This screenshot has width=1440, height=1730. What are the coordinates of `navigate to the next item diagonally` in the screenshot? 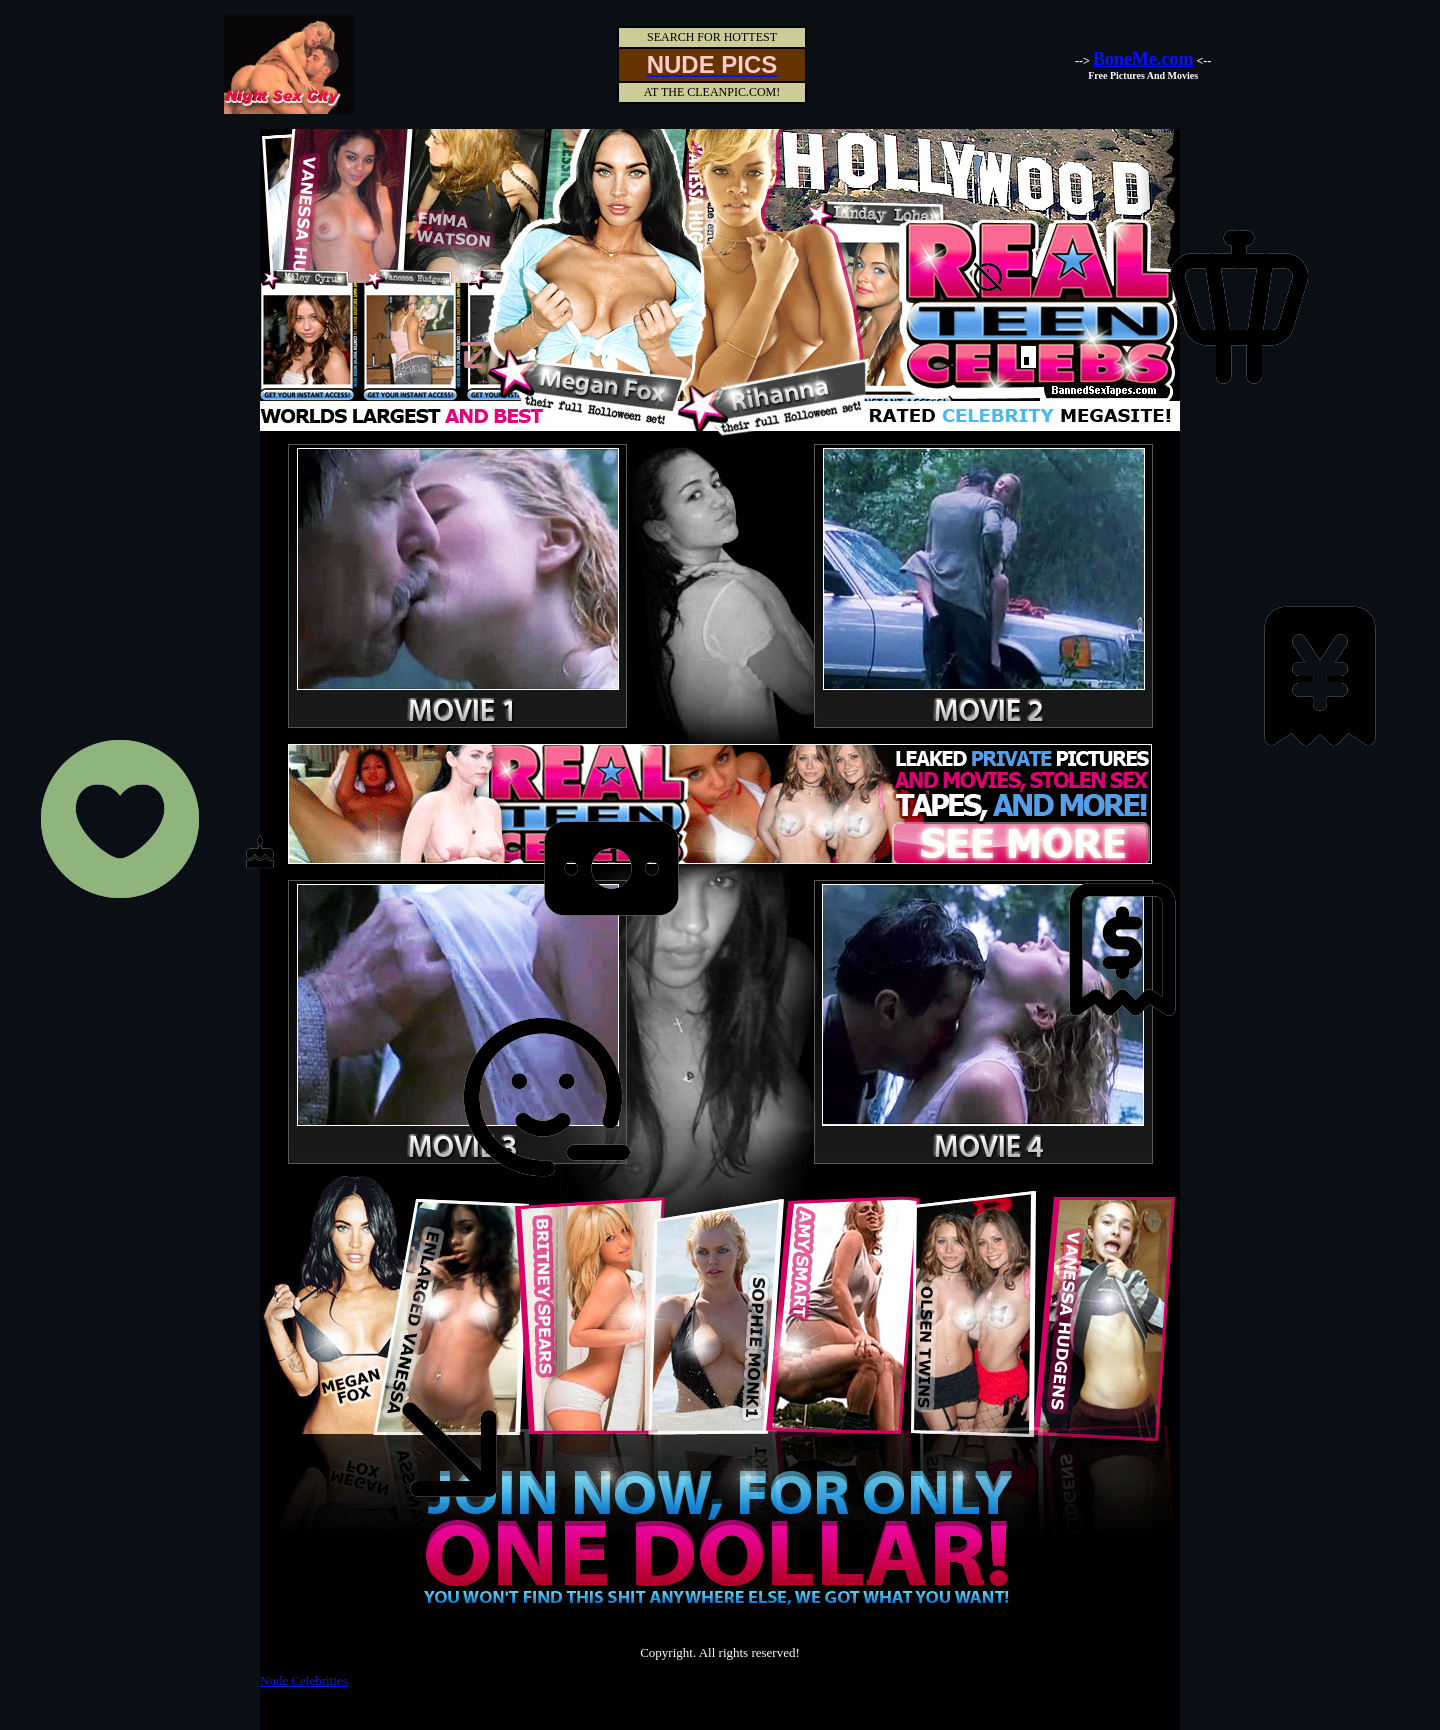 It's located at (449, 1449).